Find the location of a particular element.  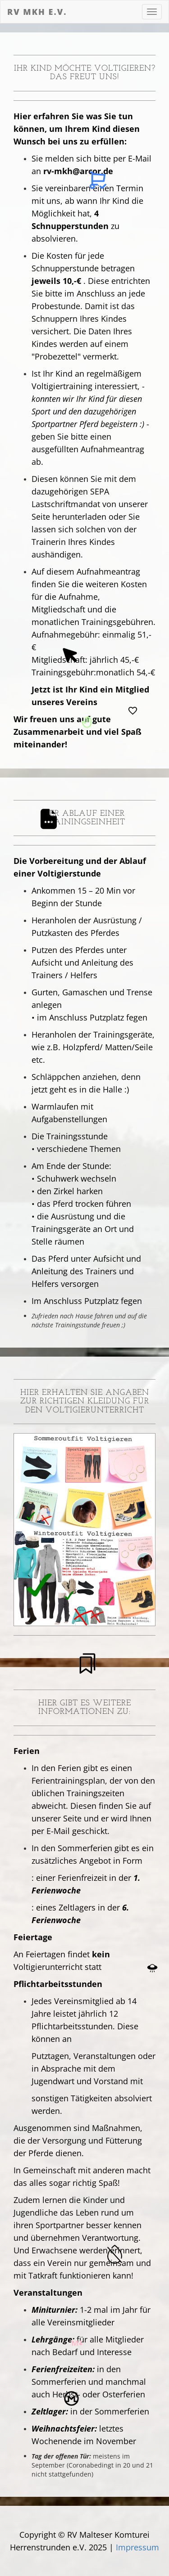

add item to favorites is located at coordinates (132, 710).